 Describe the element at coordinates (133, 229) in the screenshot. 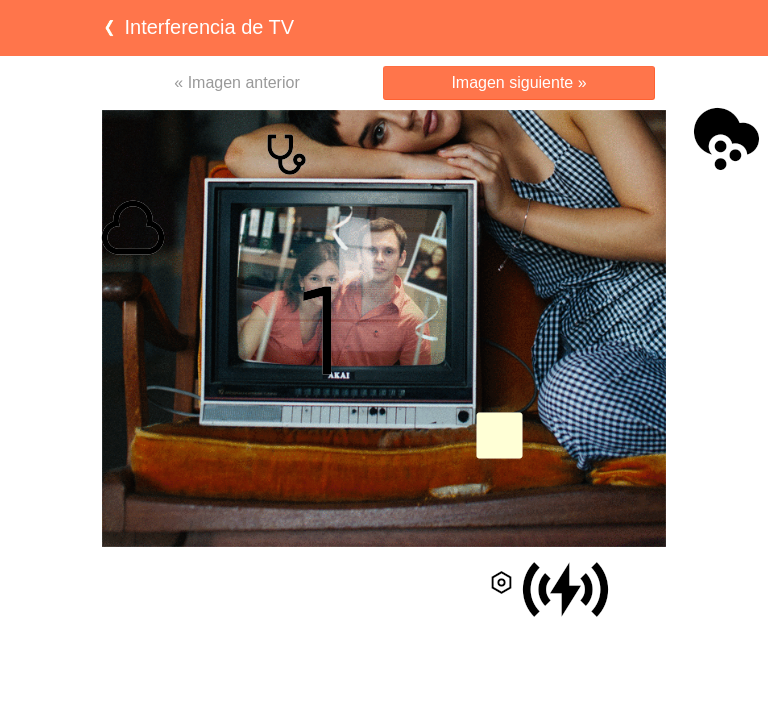

I see `indicates cloudy weather conditions` at that location.